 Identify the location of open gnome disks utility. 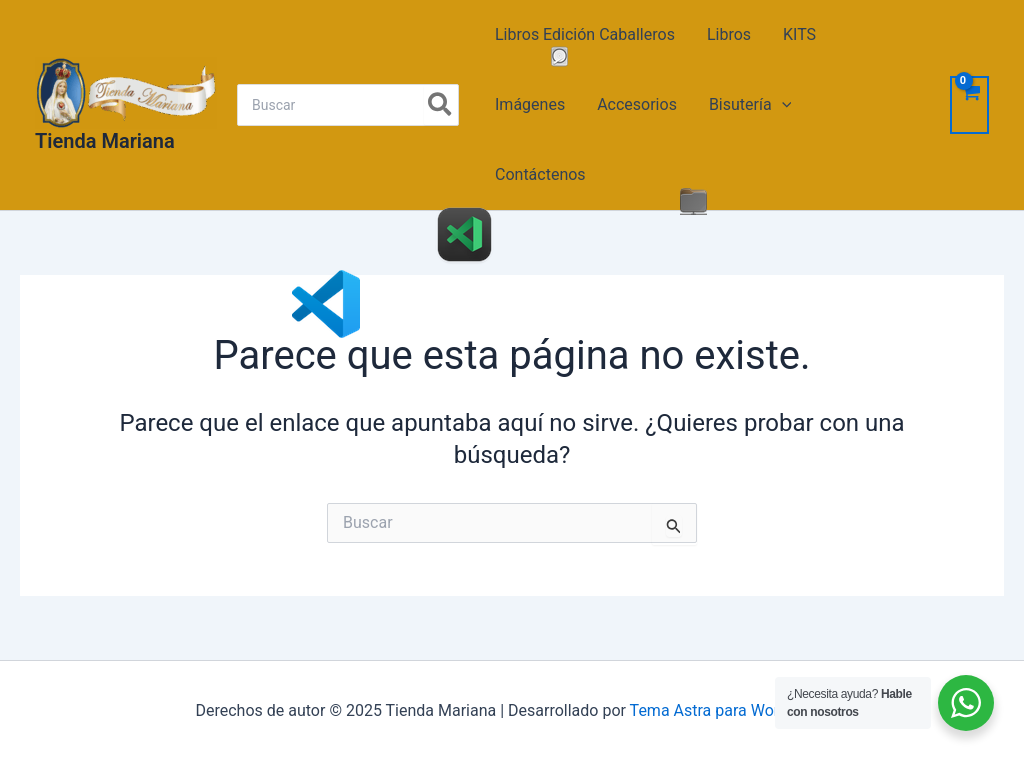
(559, 56).